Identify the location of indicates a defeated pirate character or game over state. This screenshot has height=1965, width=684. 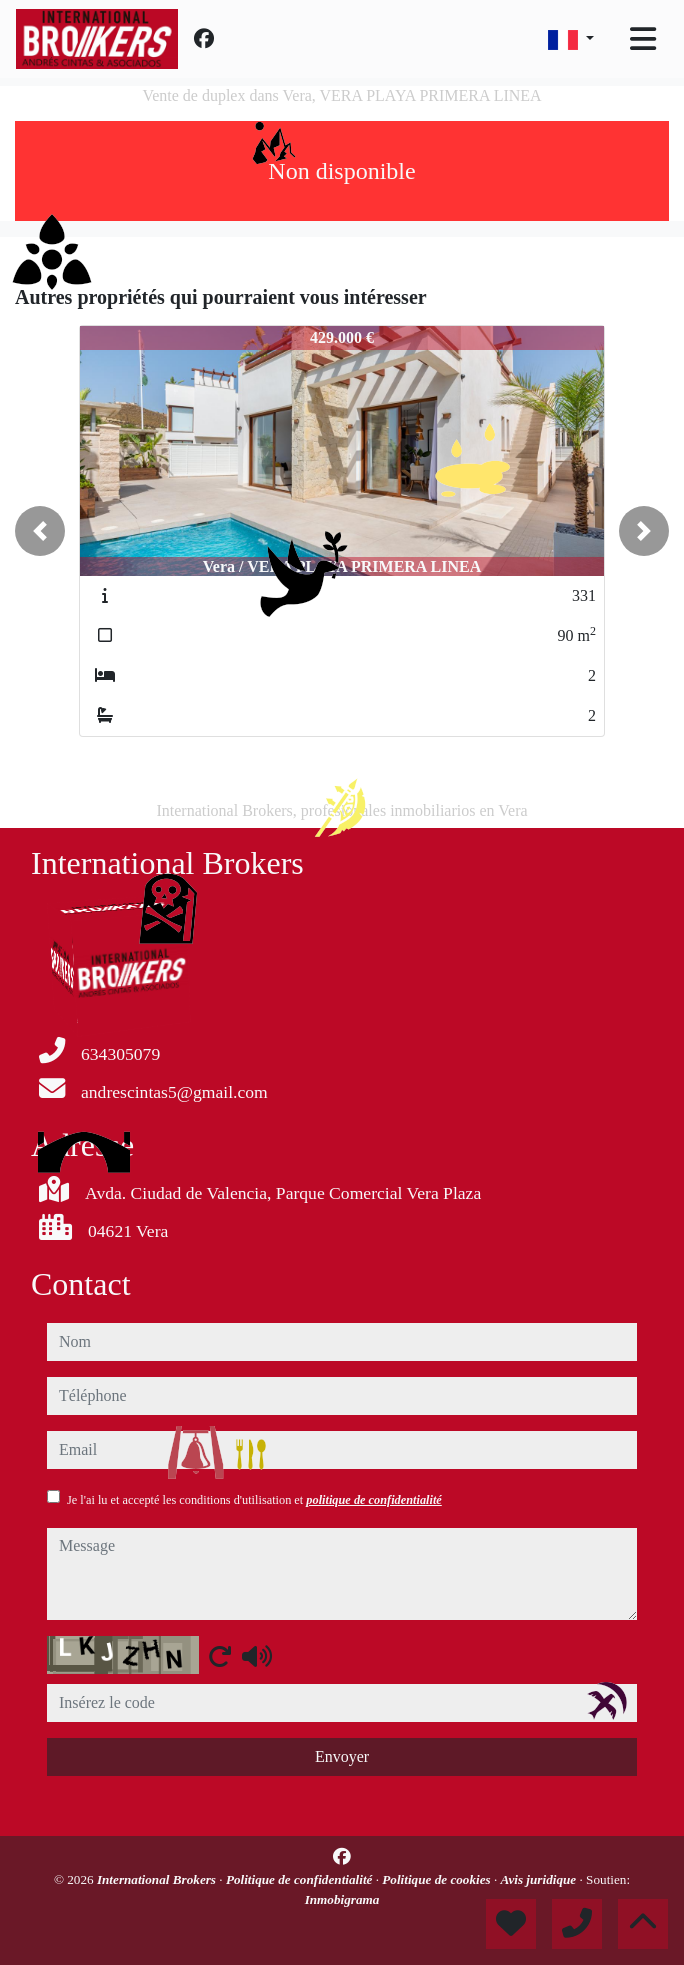
(166, 909).